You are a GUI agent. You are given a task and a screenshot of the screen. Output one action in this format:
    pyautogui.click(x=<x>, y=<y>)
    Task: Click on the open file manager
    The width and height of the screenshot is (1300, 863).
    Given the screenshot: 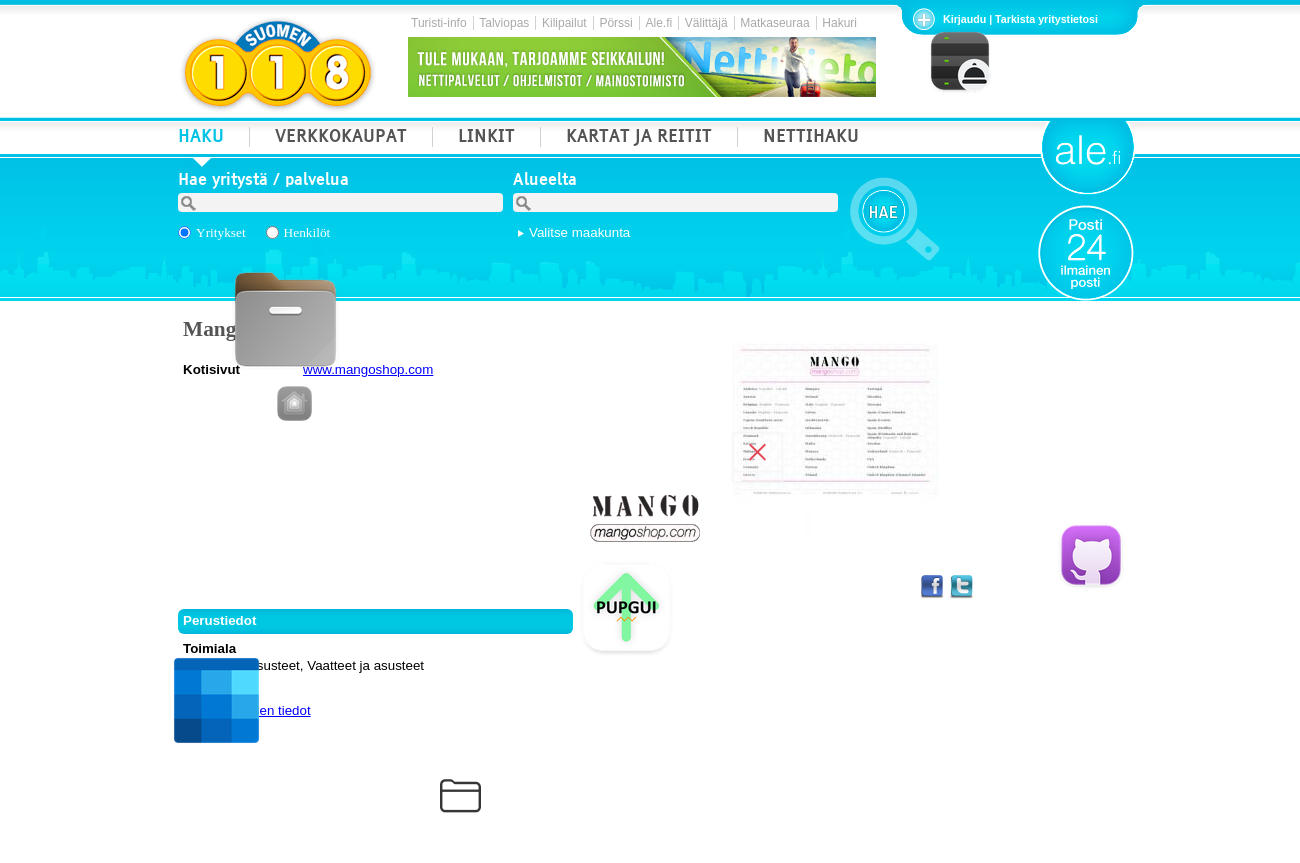 What is the action you would take?
    pyautogui.click(x=460, y=794)
    